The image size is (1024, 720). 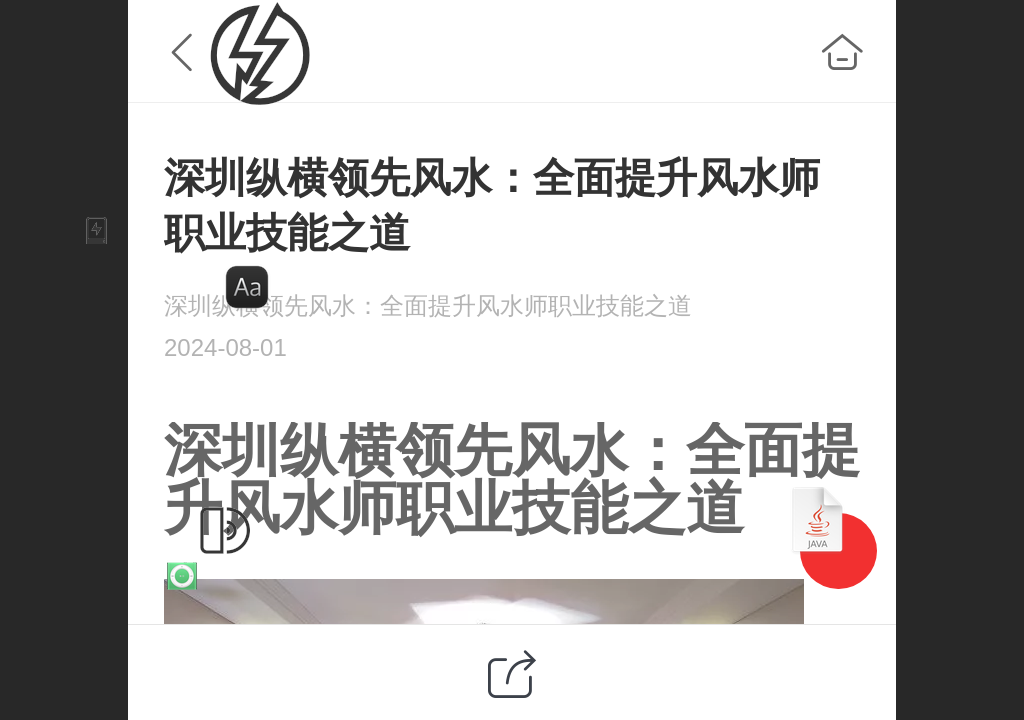 What do you see at coordinates (96, 230) in the screenshot?
I see `indicates uninterruptible power supply (UPS) device connected` at bounding box center [96, 230].